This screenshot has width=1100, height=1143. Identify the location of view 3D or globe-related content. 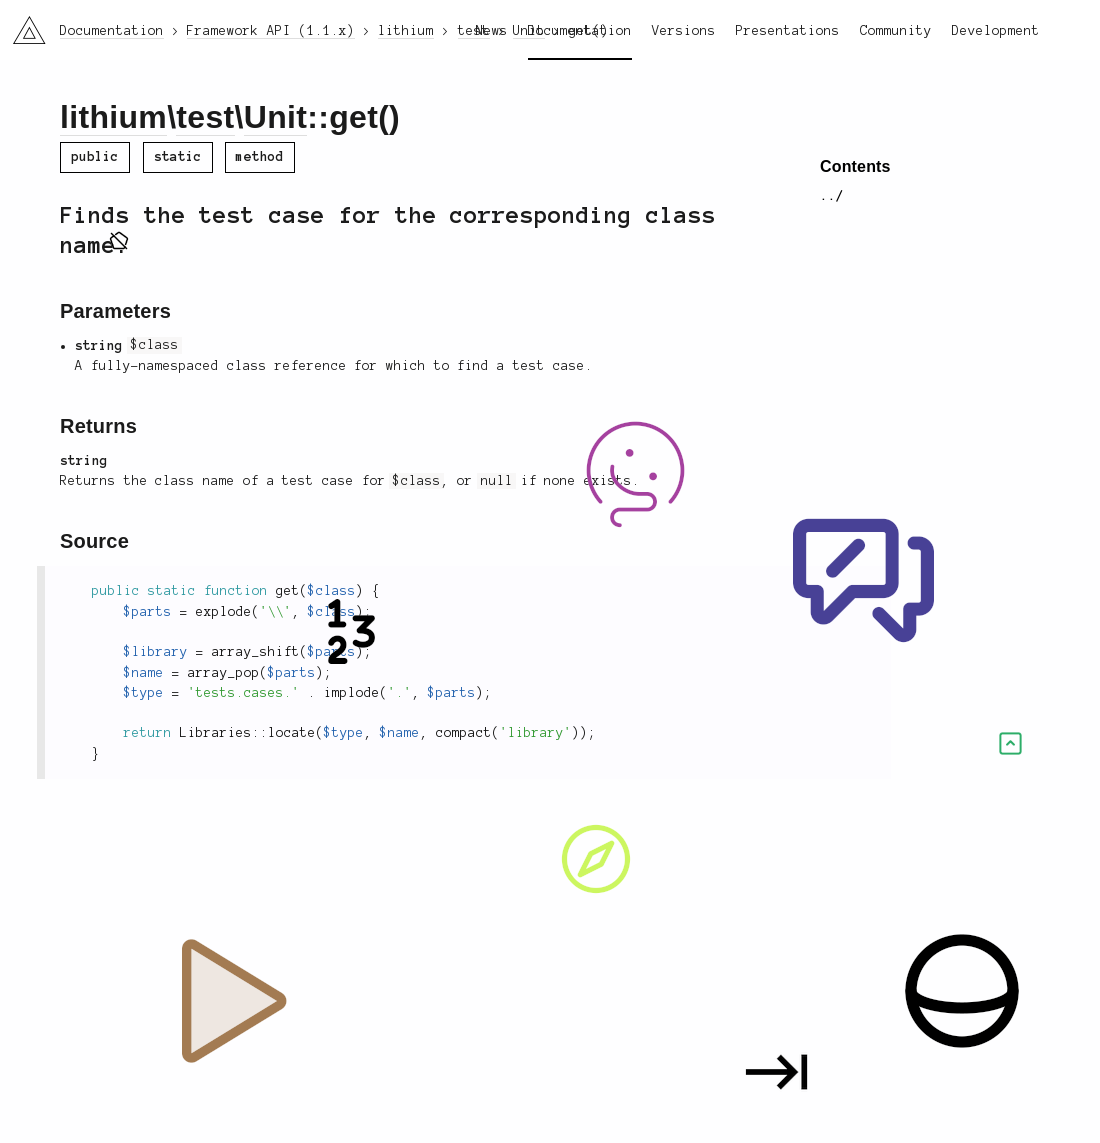
(962, 991).